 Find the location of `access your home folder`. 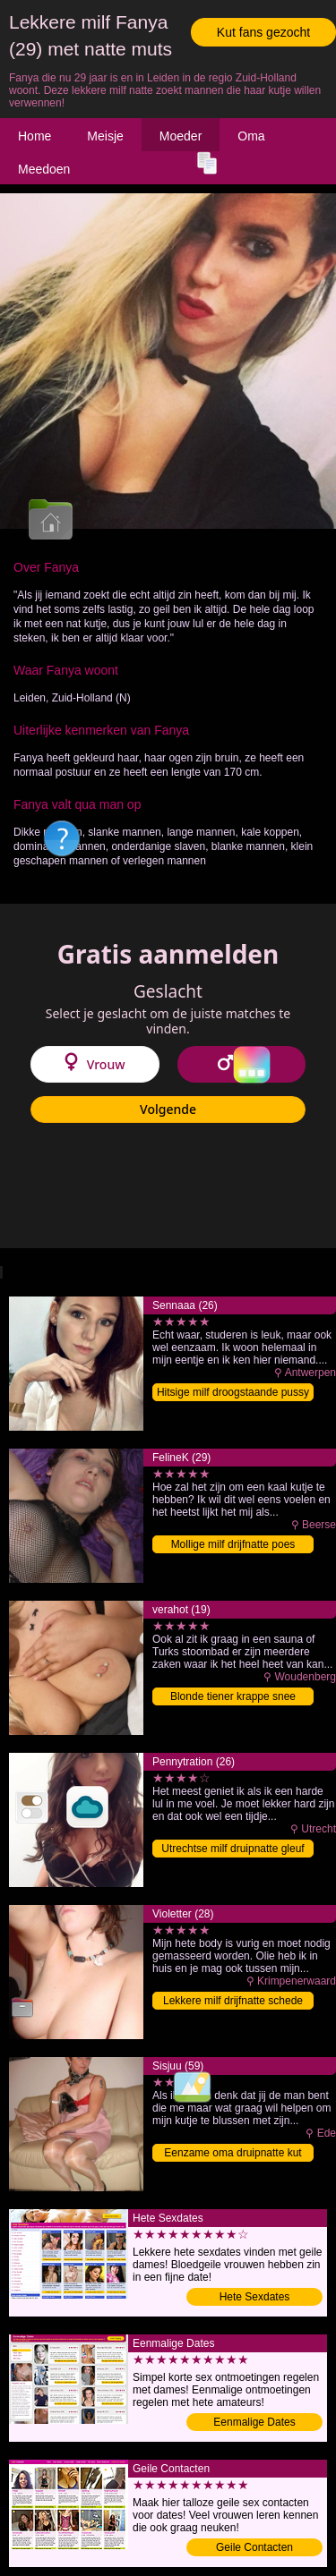

access your home folder is located at coordinates (50, 519).